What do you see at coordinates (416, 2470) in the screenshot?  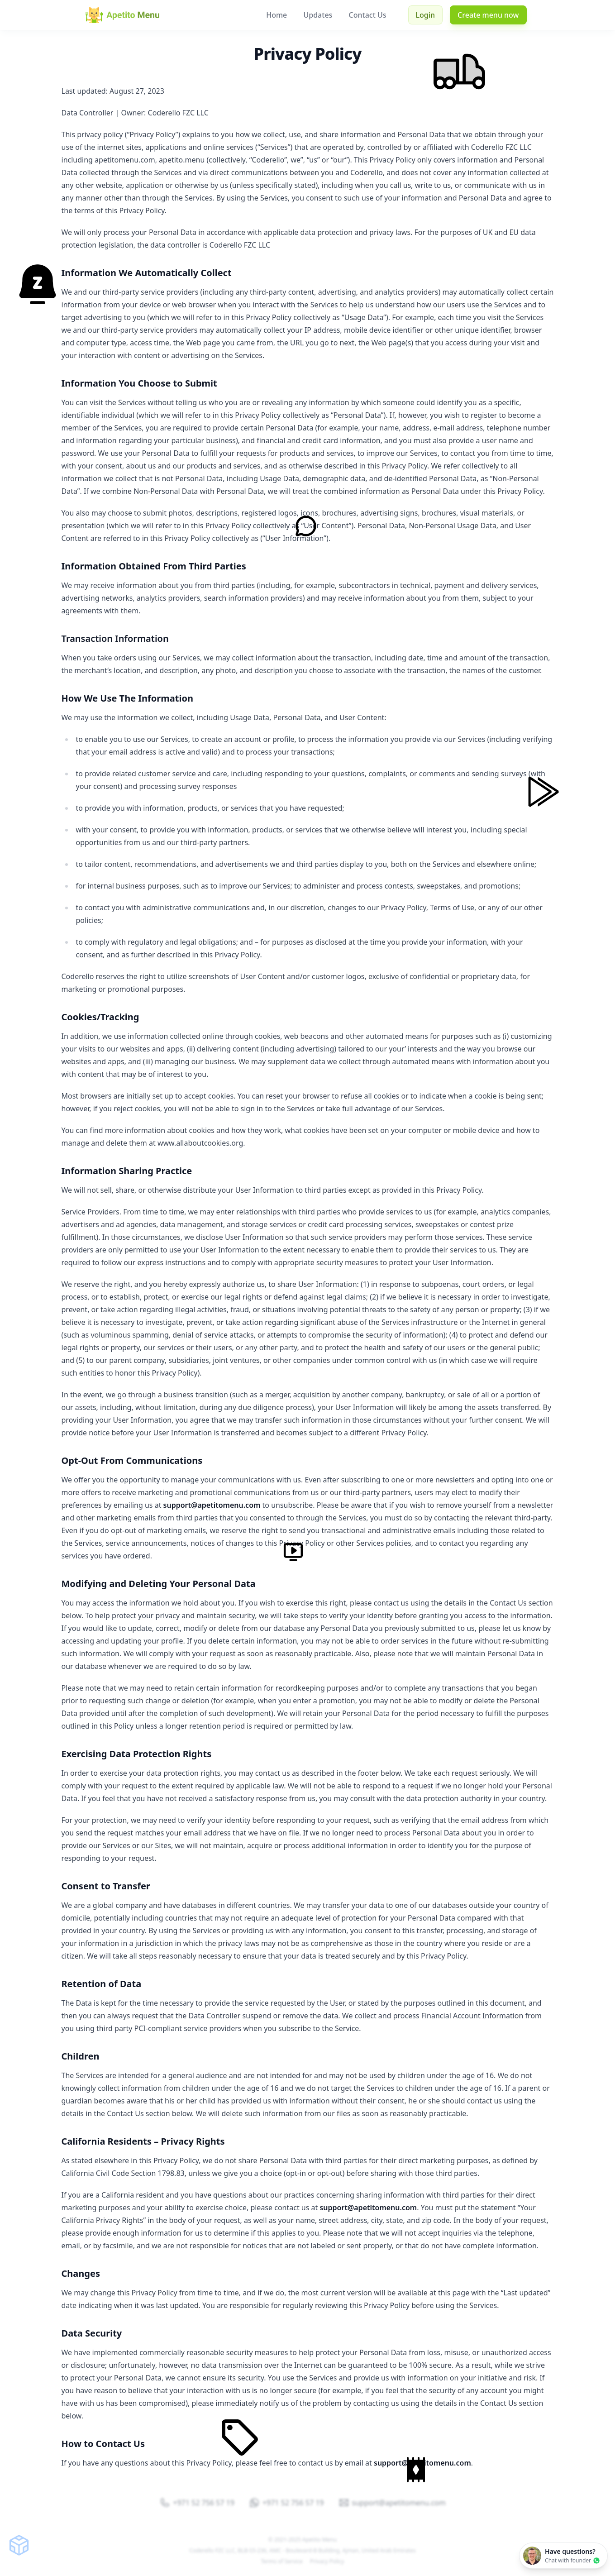 I see `view or manage rug products in a home decor app` at bounding box center [416, 2470].